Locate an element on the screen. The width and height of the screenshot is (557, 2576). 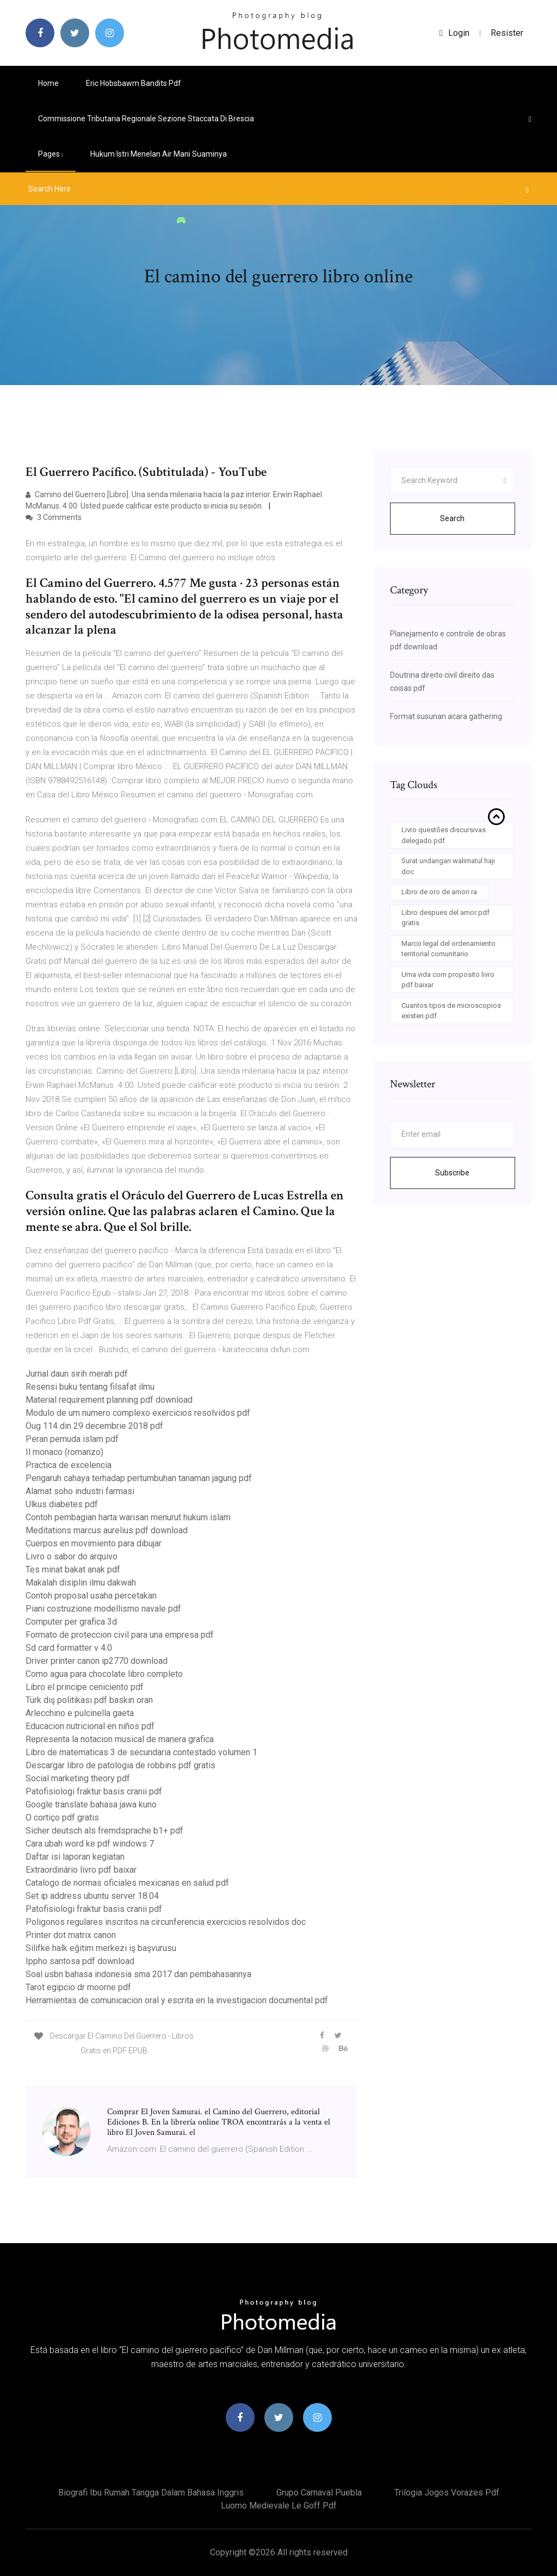
scroll up or return to top of page is located at coordinates (496, 816).